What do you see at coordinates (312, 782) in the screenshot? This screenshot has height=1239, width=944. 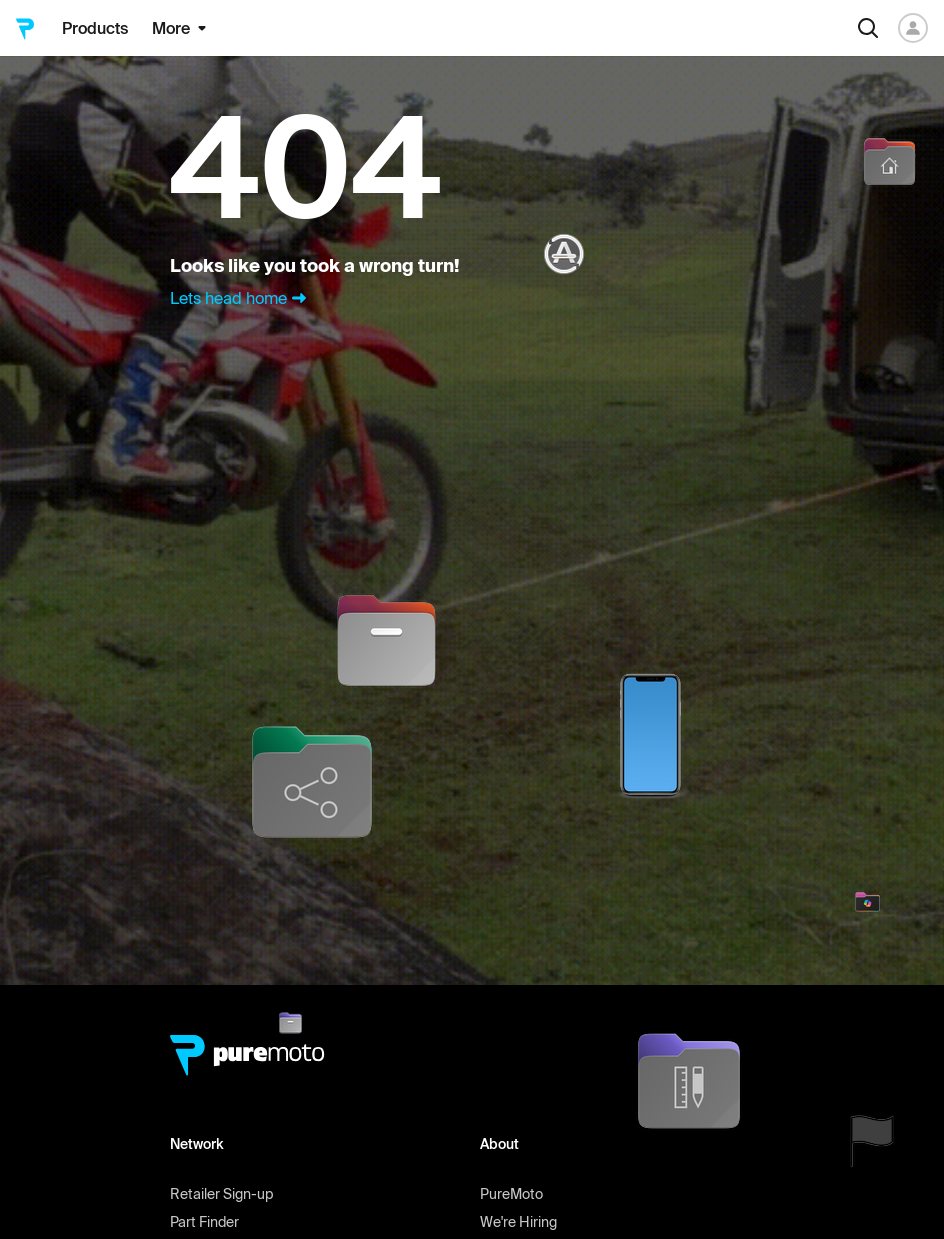 I see `open your public shared folder` at bounding box center [312, 782].